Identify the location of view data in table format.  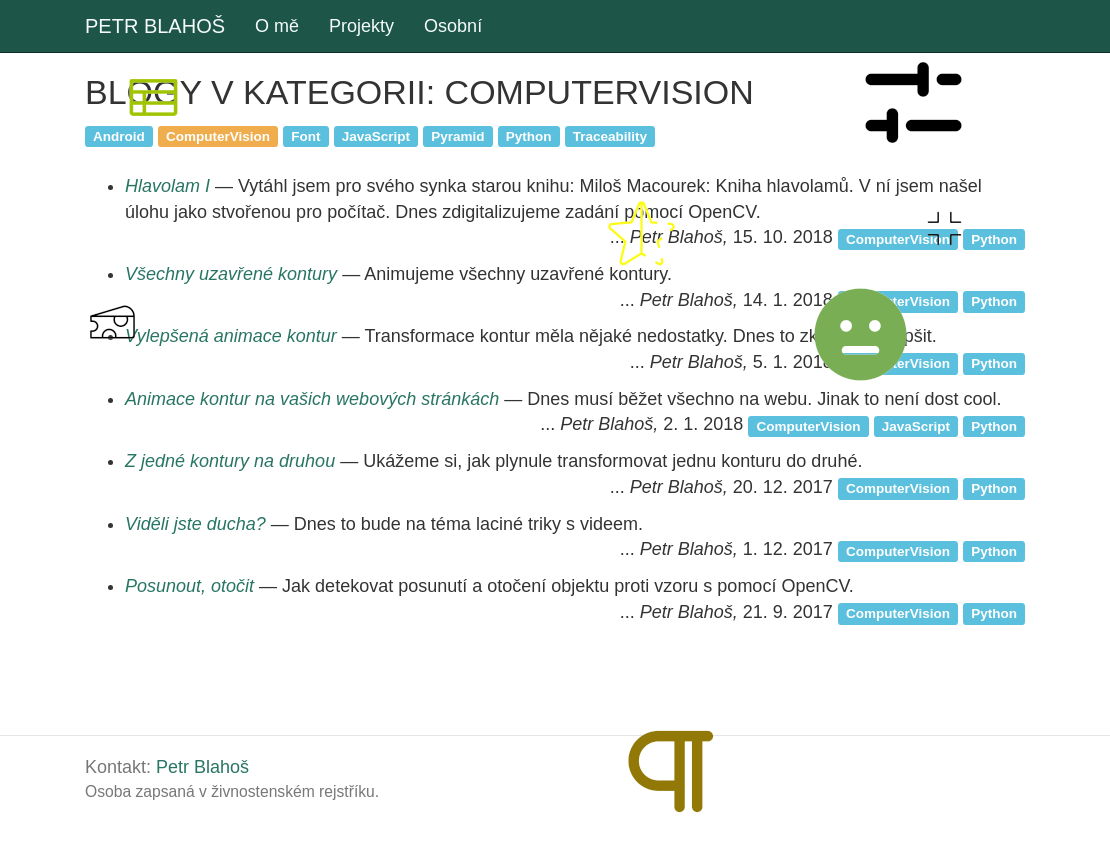
(153, 97).